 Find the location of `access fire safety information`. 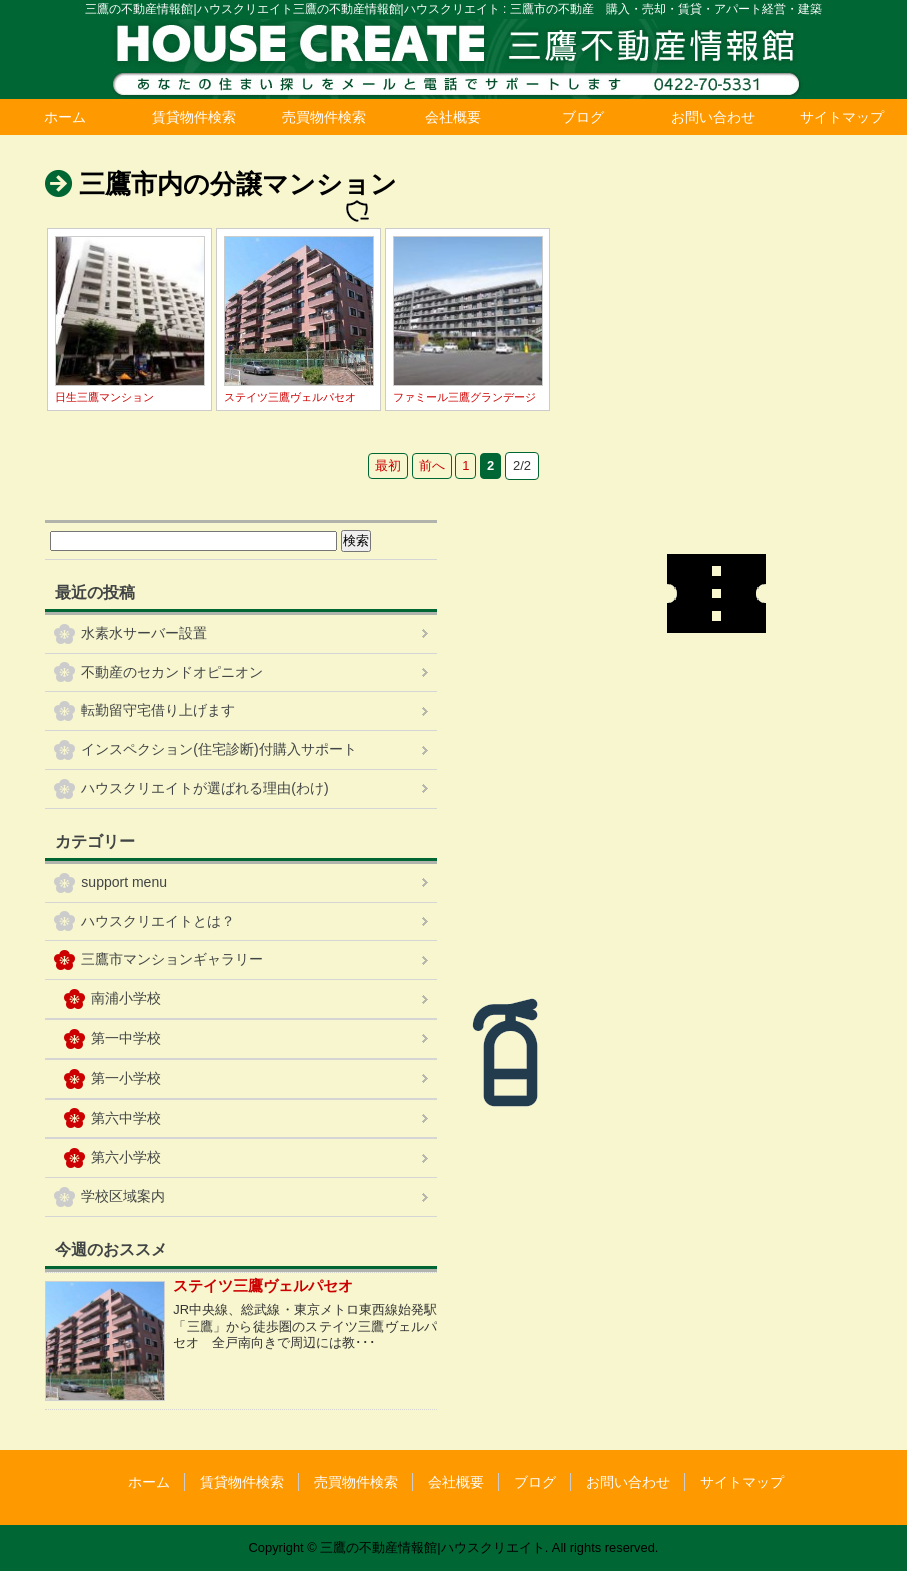

access fire safety information is located at coordinates (510, 1052).